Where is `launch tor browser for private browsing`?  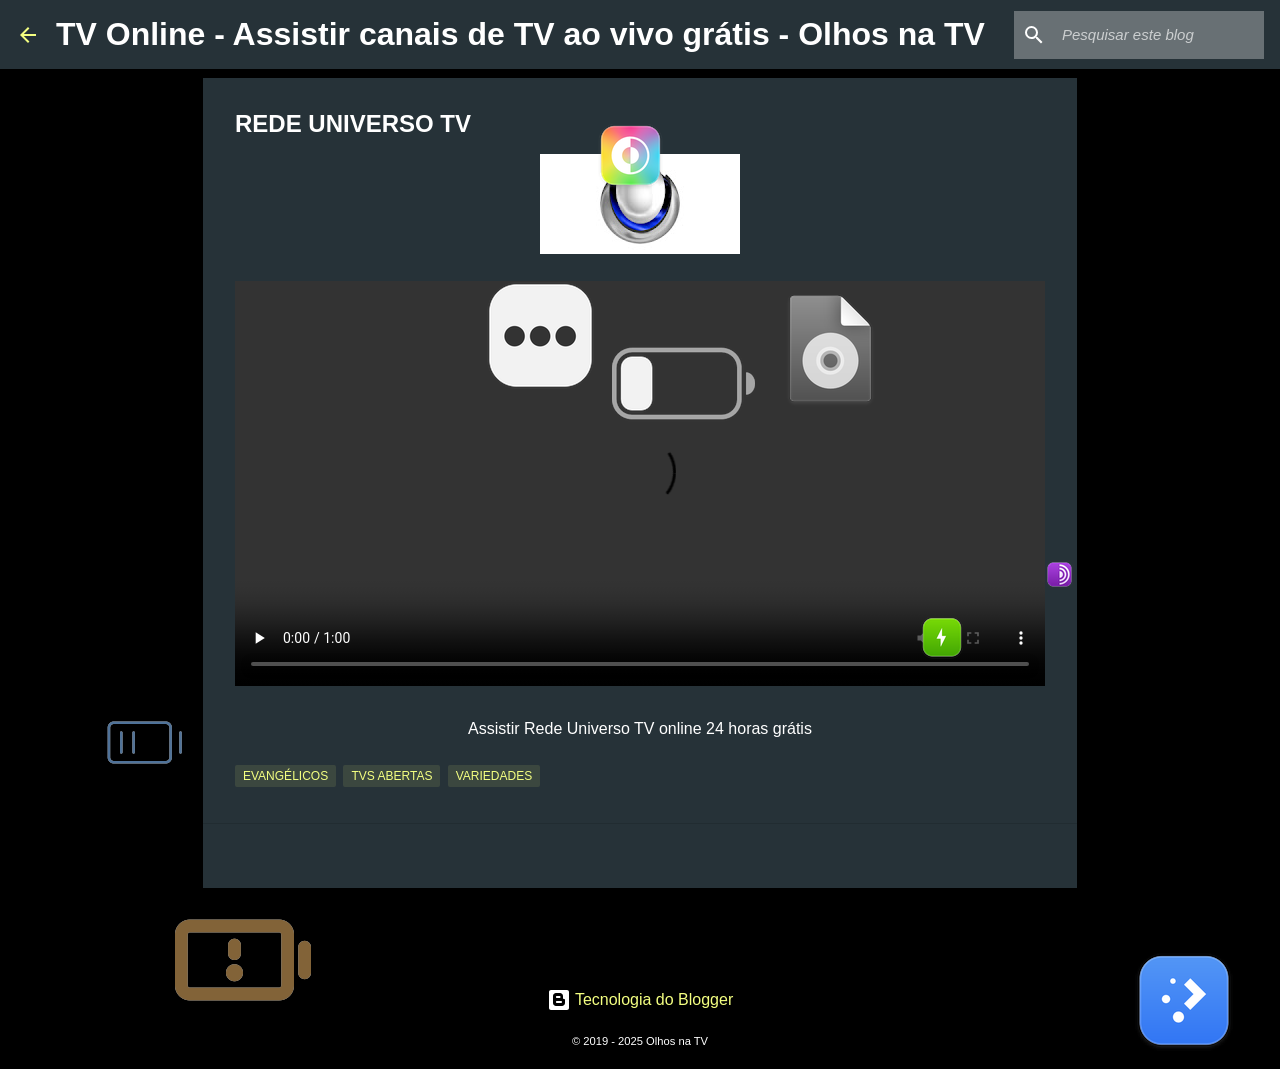
launch tor browser for private browsing is located at coordinates (1059, 574).